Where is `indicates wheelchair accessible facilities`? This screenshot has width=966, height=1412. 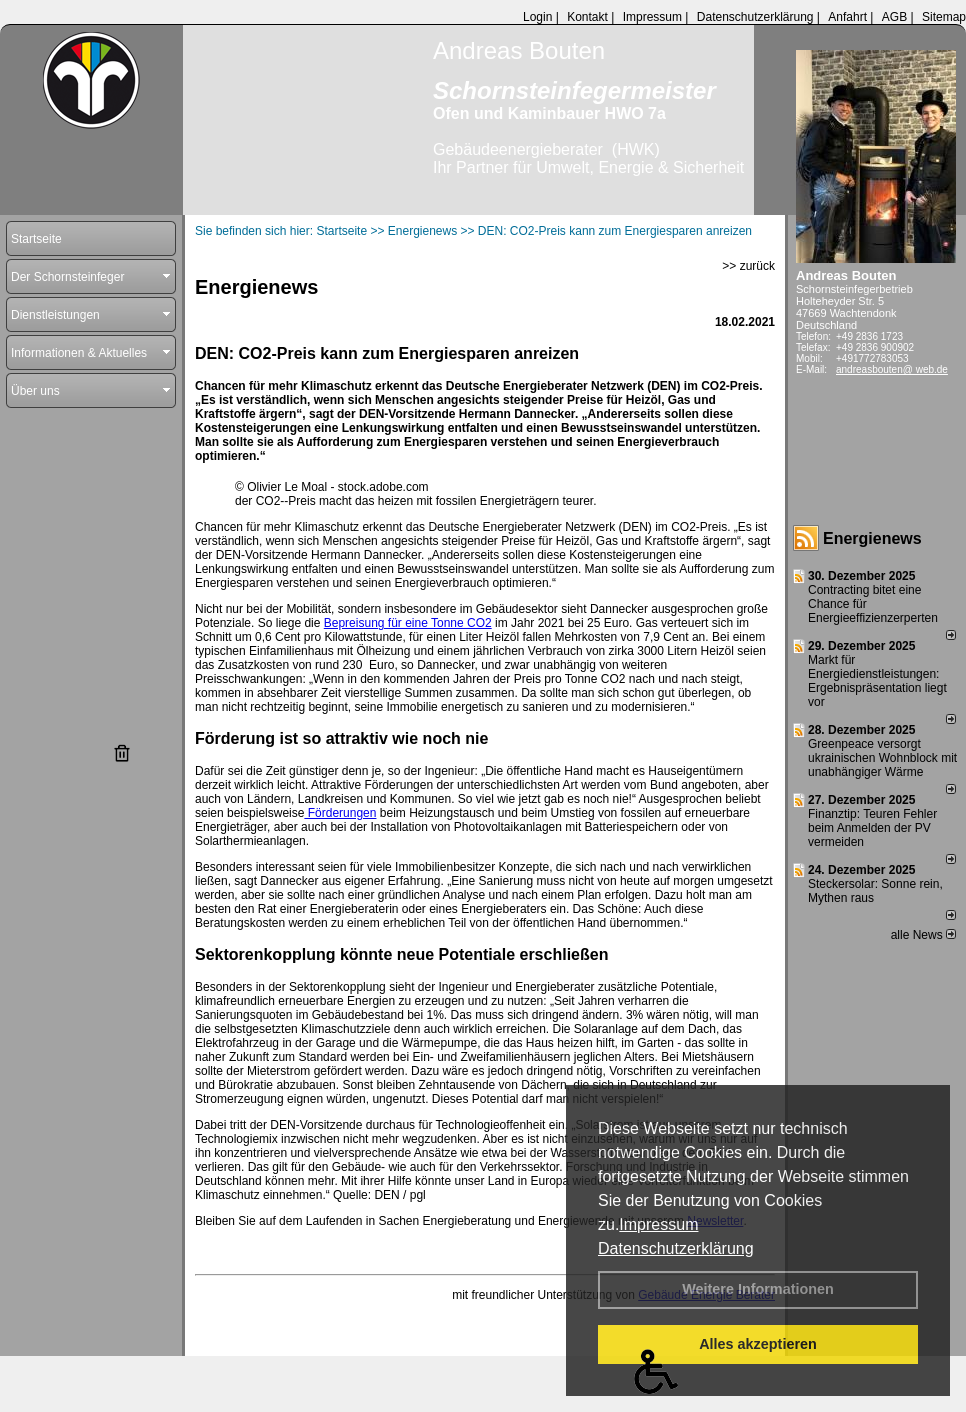
indicates wheelchair accessible facilities is located at coordinates (652, 1372).